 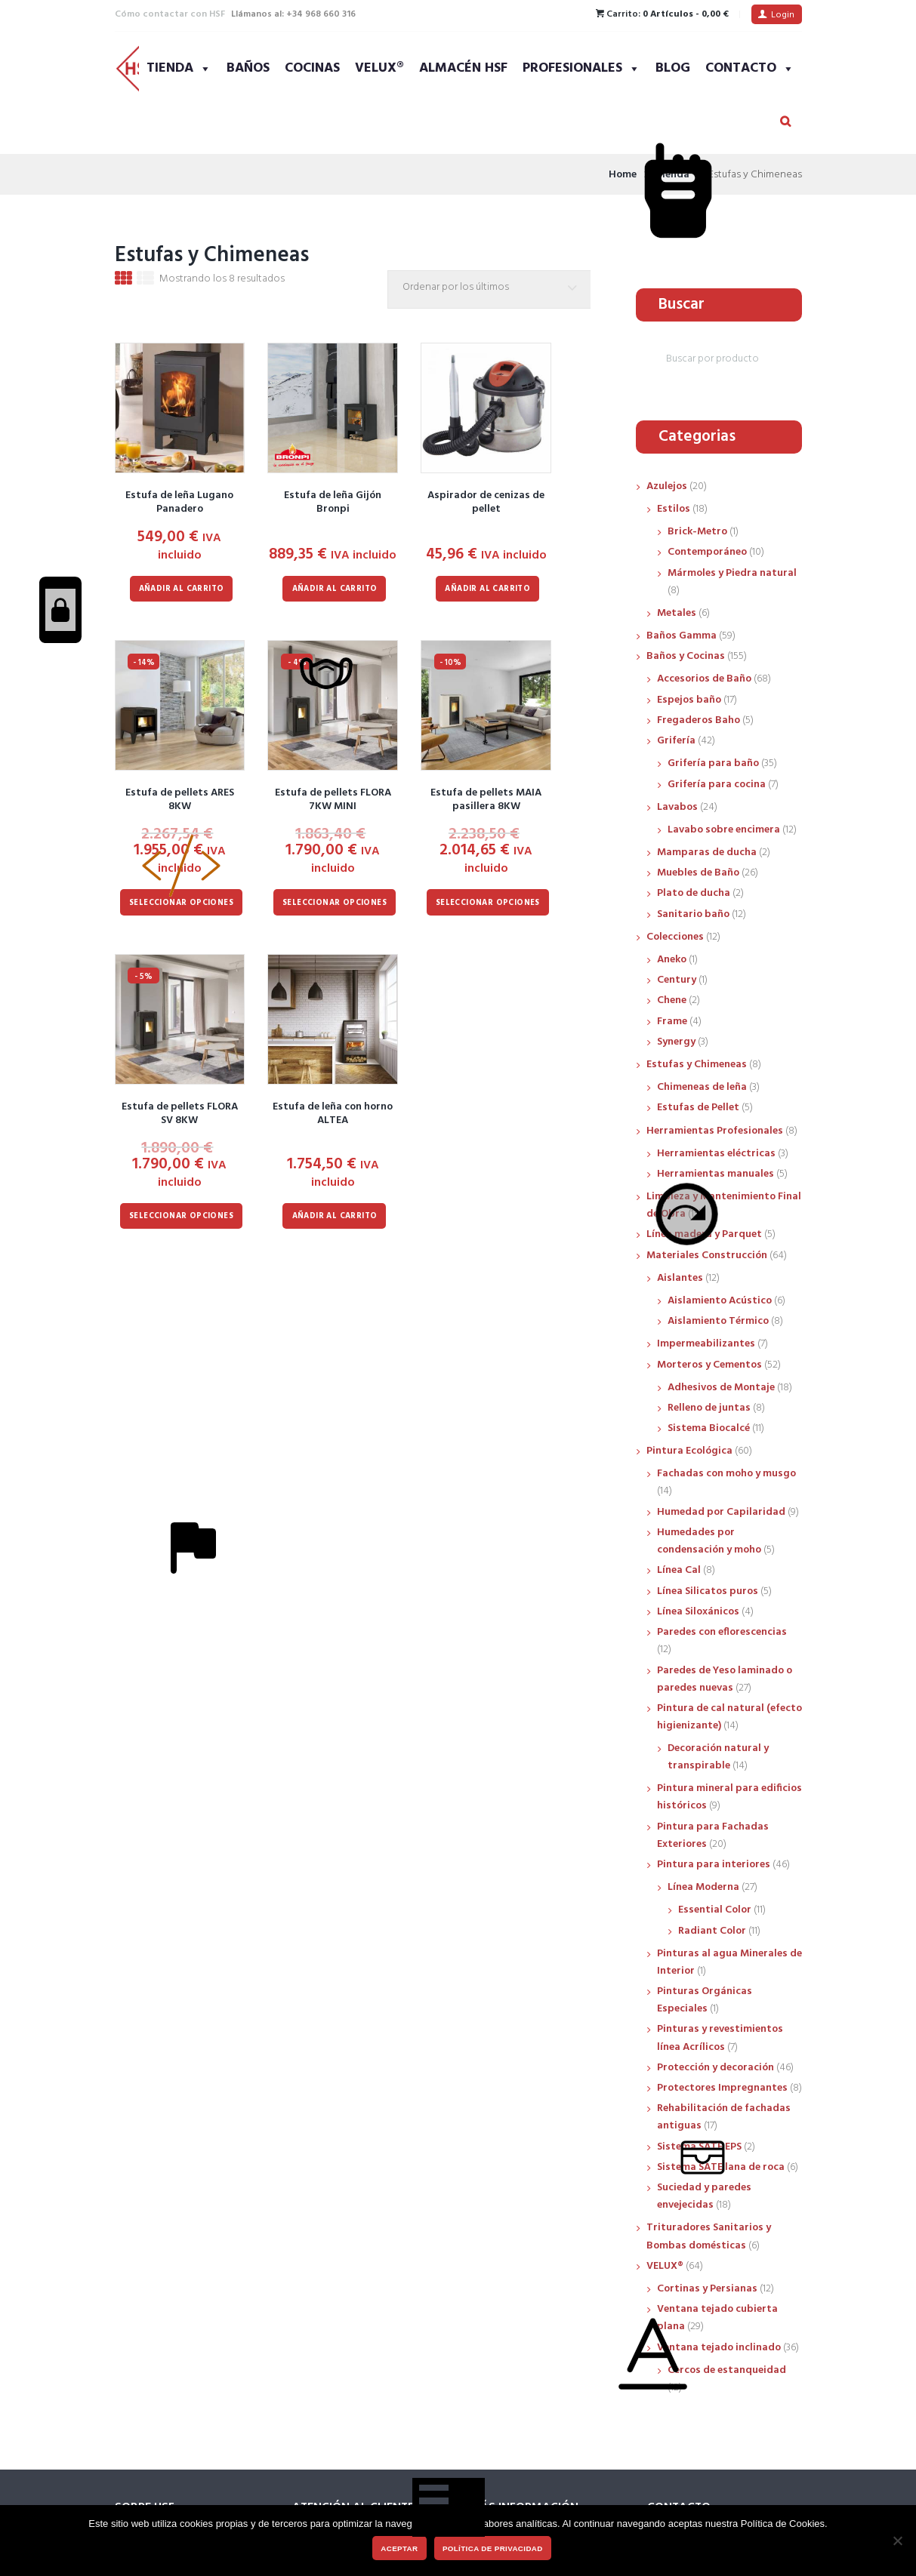 I want to click on underline selected text, so click(x=652, y=2355).